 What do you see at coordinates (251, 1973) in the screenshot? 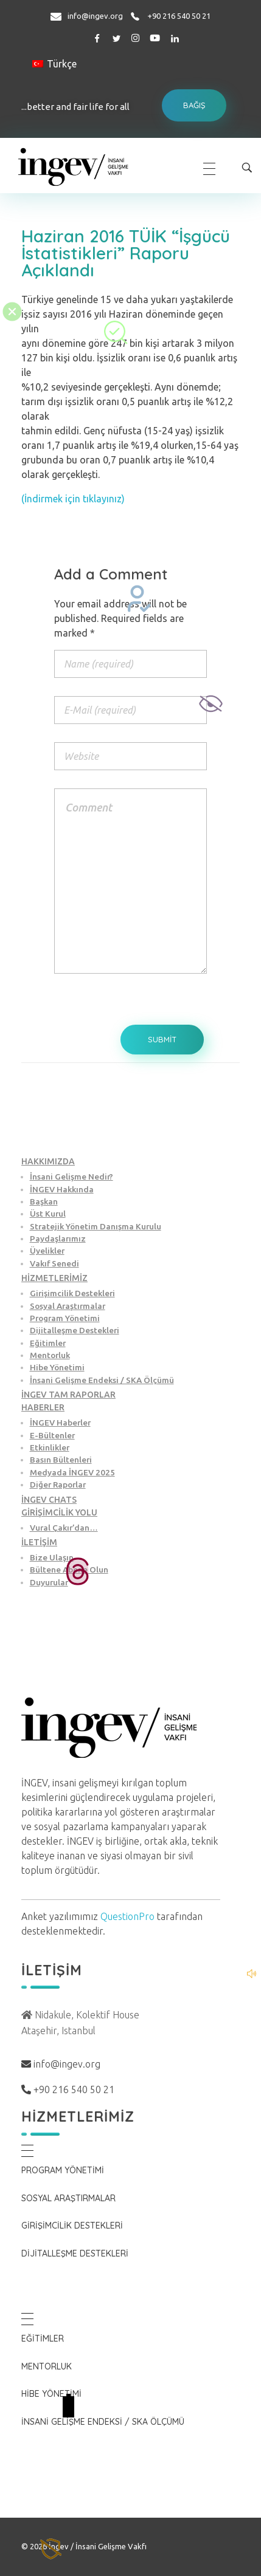
I see `unmute audio or restore sound` at bounding box center [251, 1973].